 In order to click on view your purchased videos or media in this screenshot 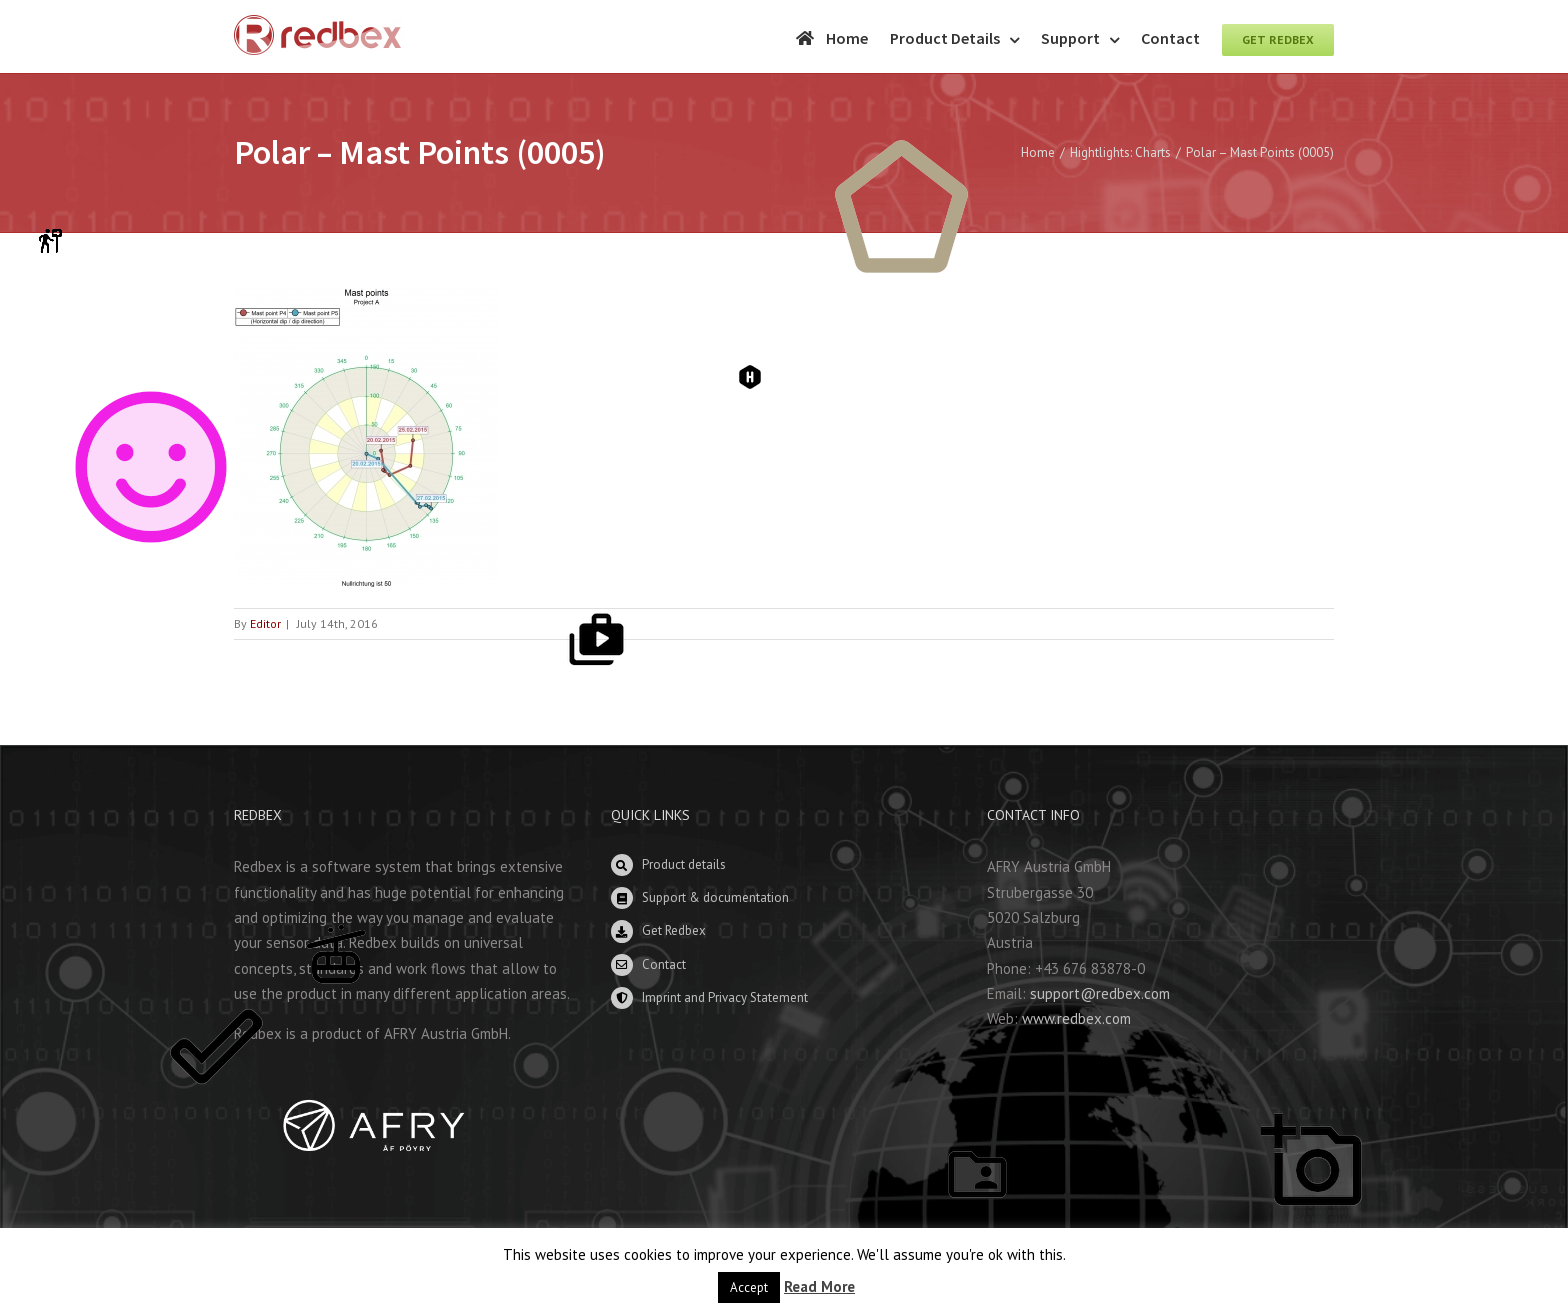, I will do `click(596, 640)`.